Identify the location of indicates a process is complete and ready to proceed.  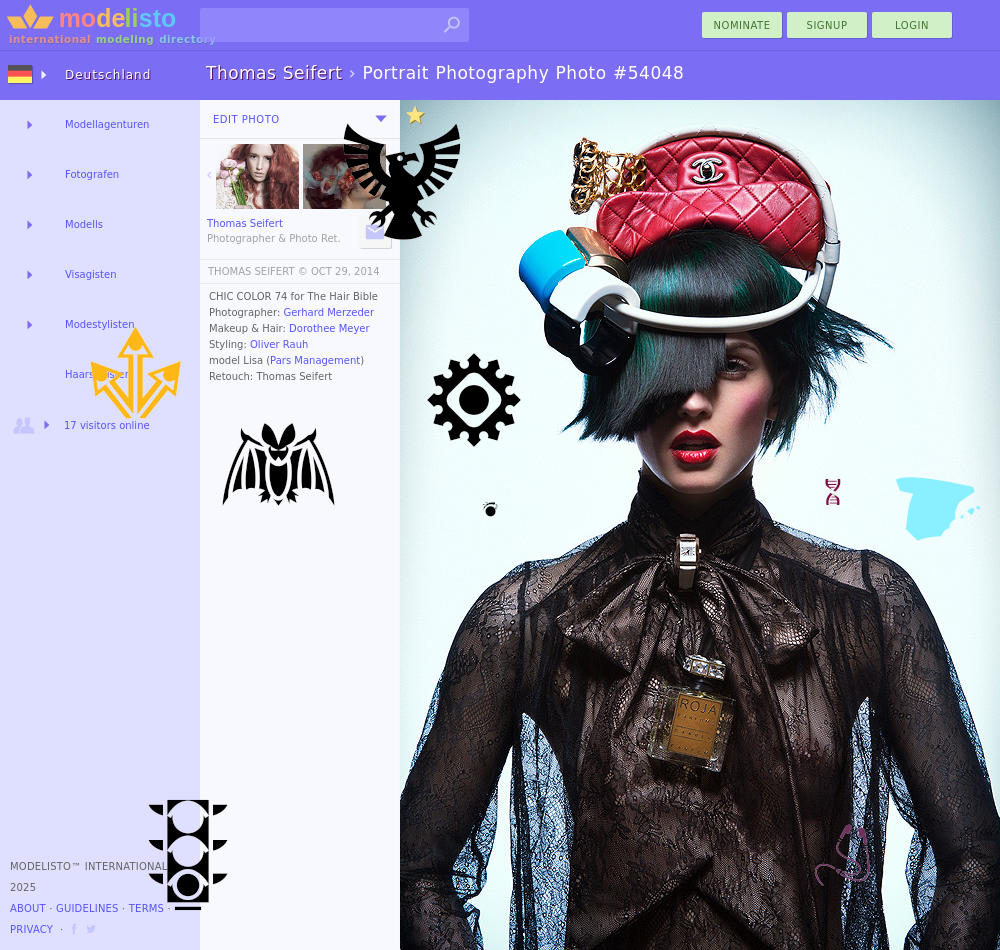
(188, 855).